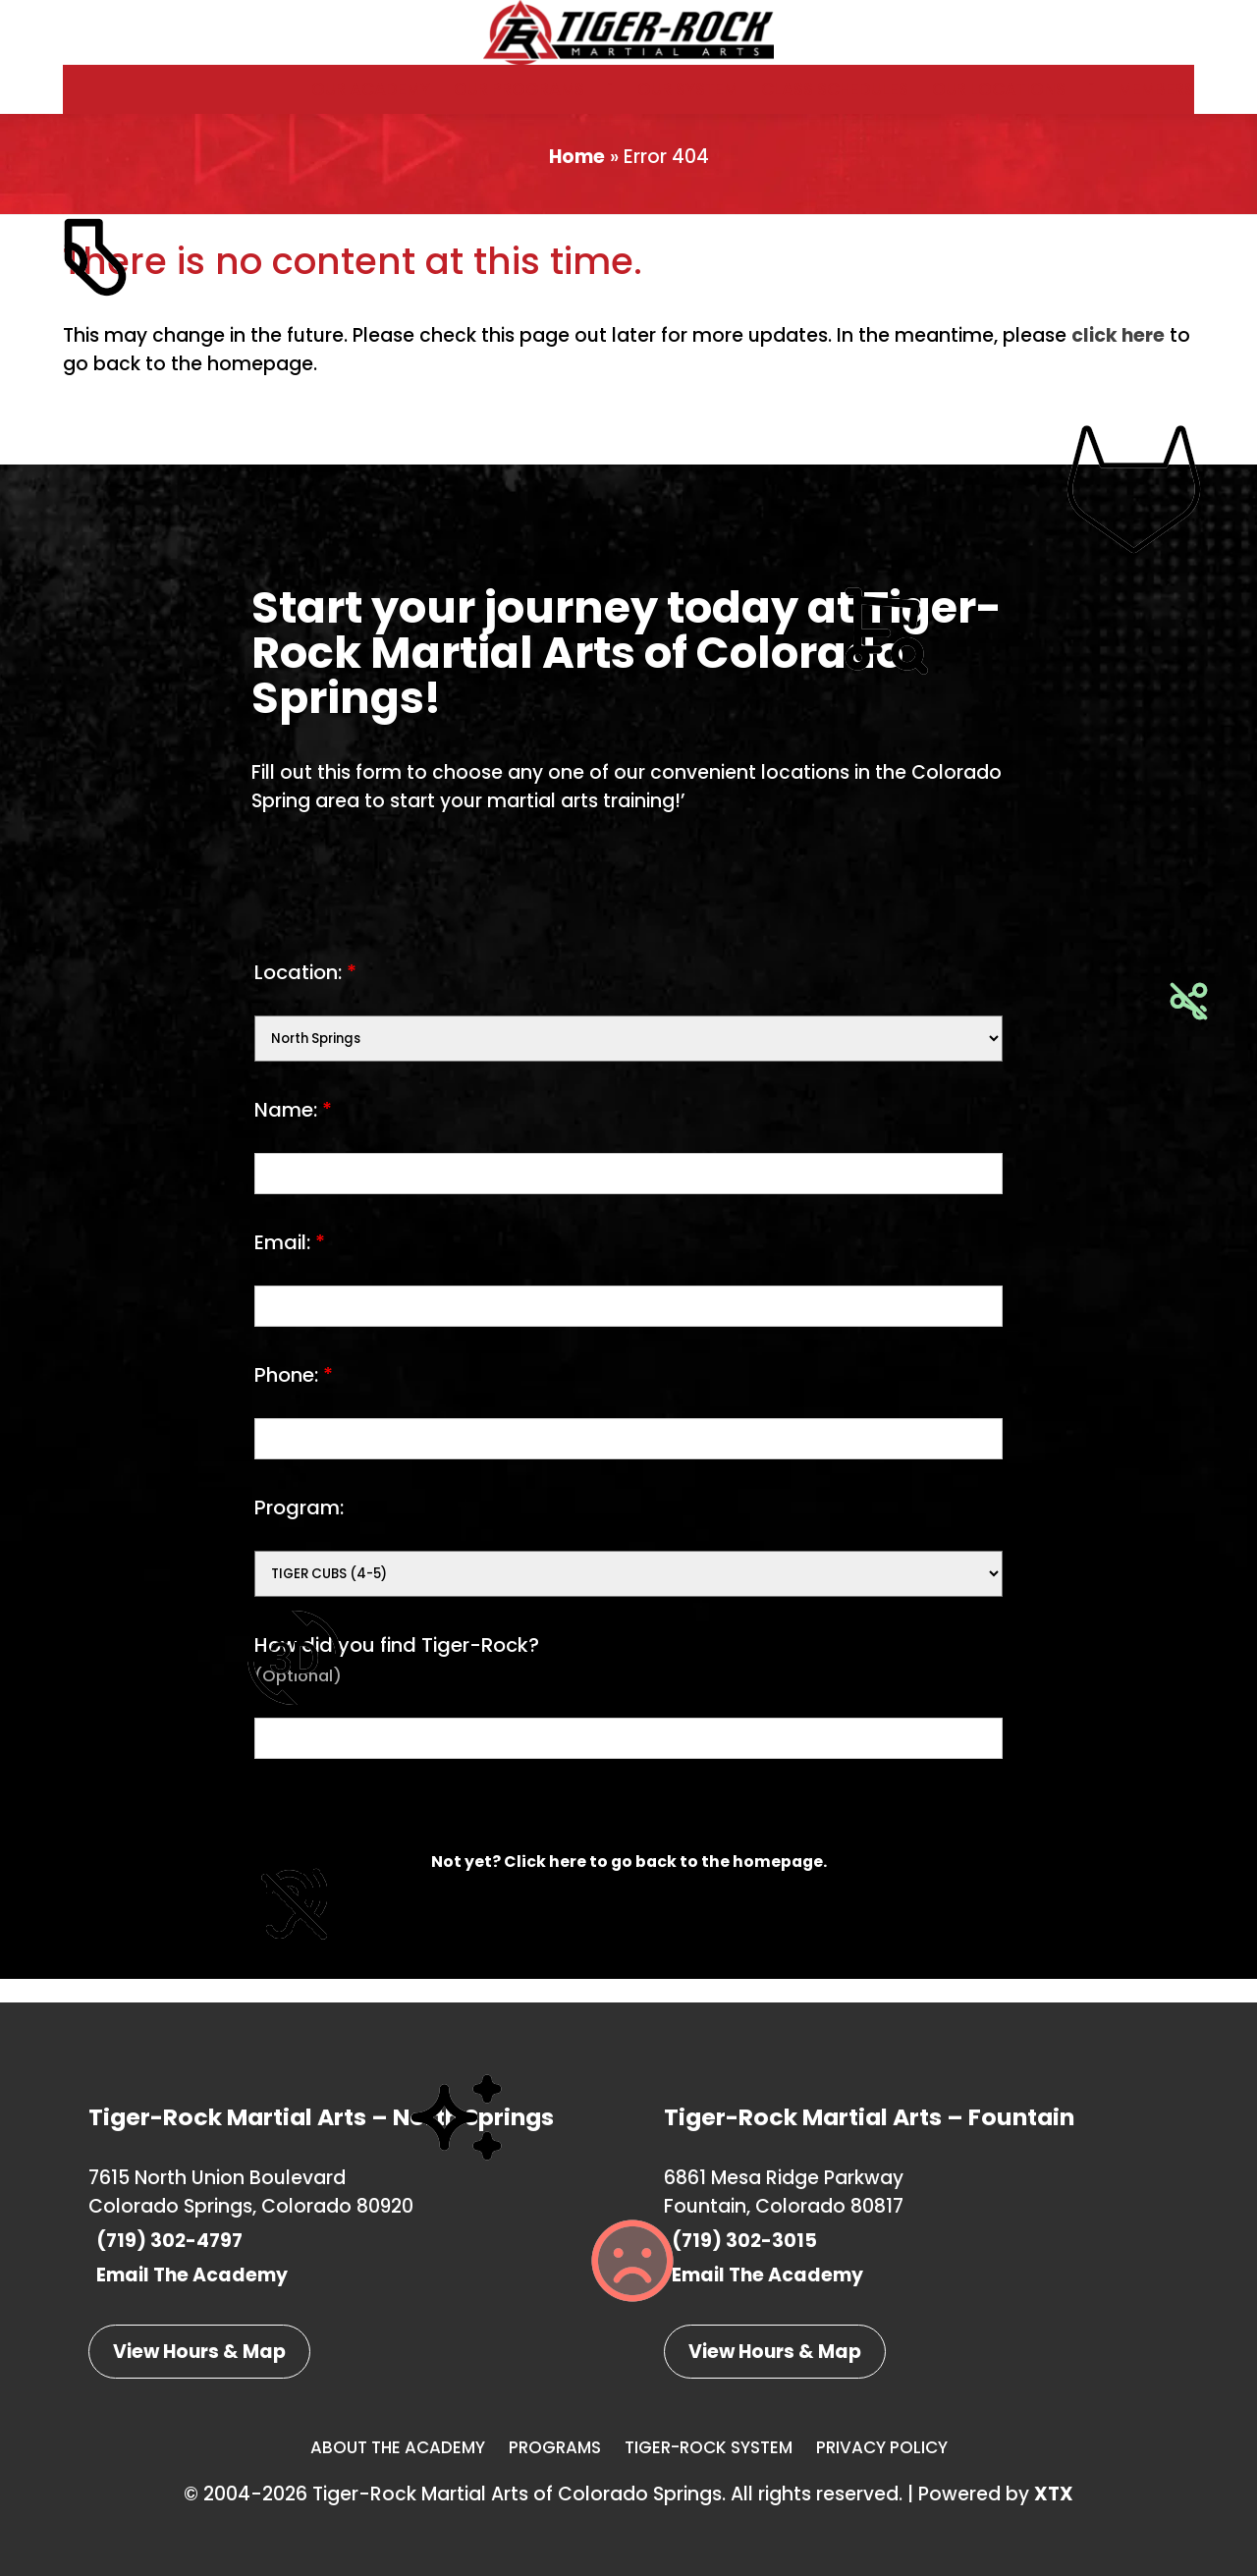 This screenshot has height=2576, width=1257. I want to click on sharing is disabled or unavailable, so click(1188, 1001).